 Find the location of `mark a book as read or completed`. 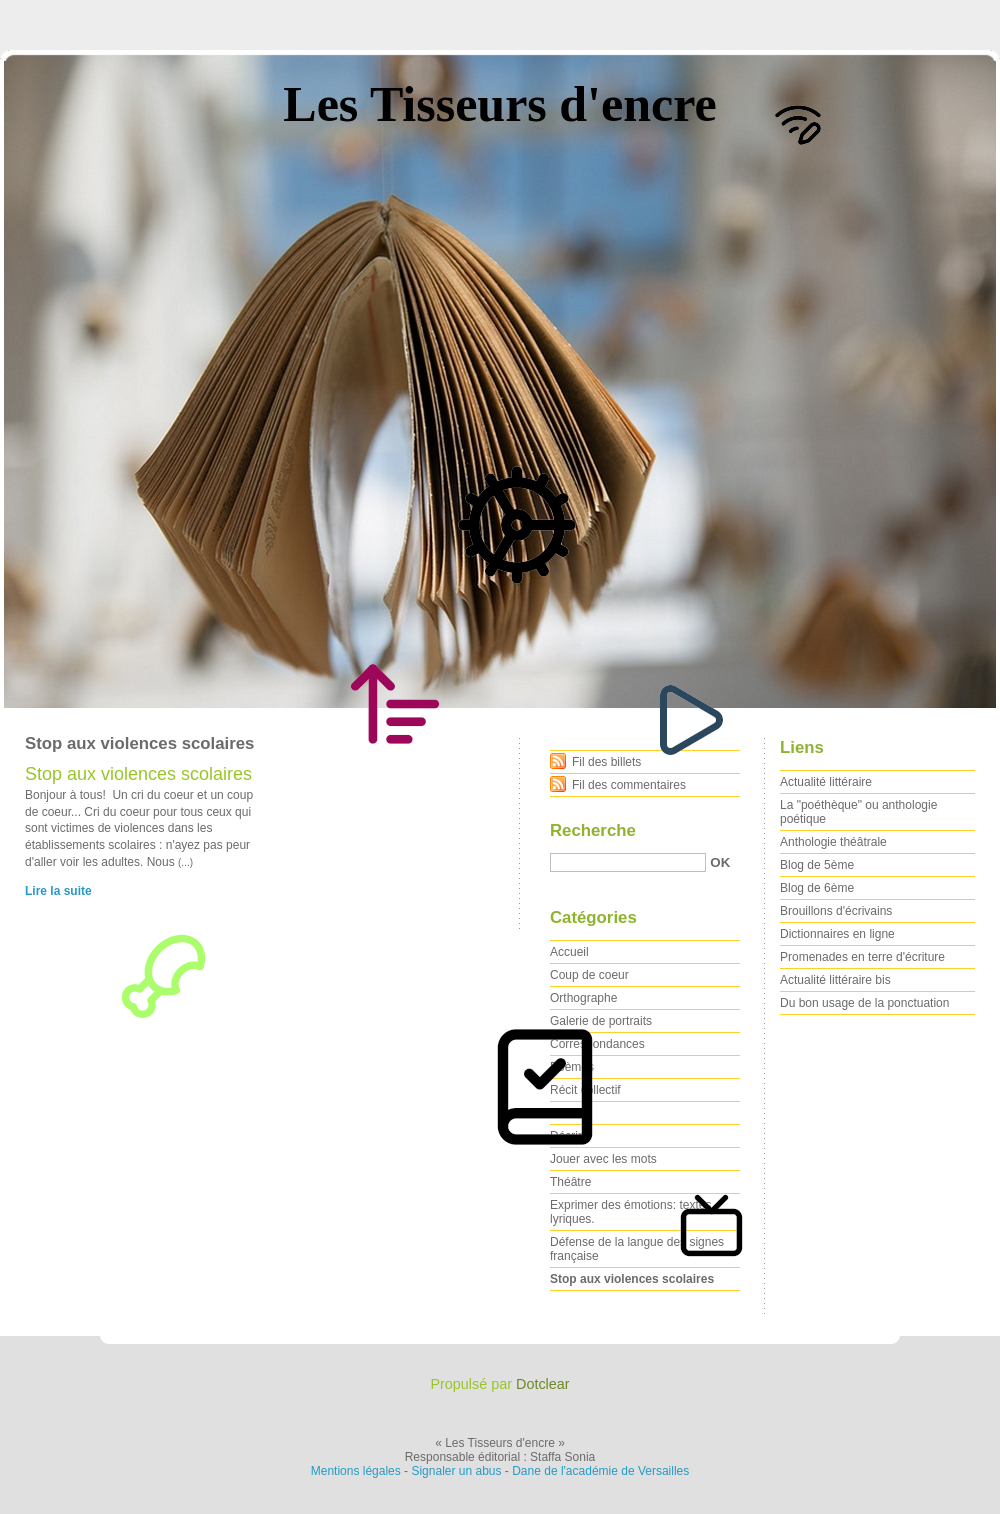

mark a book as read or completed is located at coordinates (545, 1087).